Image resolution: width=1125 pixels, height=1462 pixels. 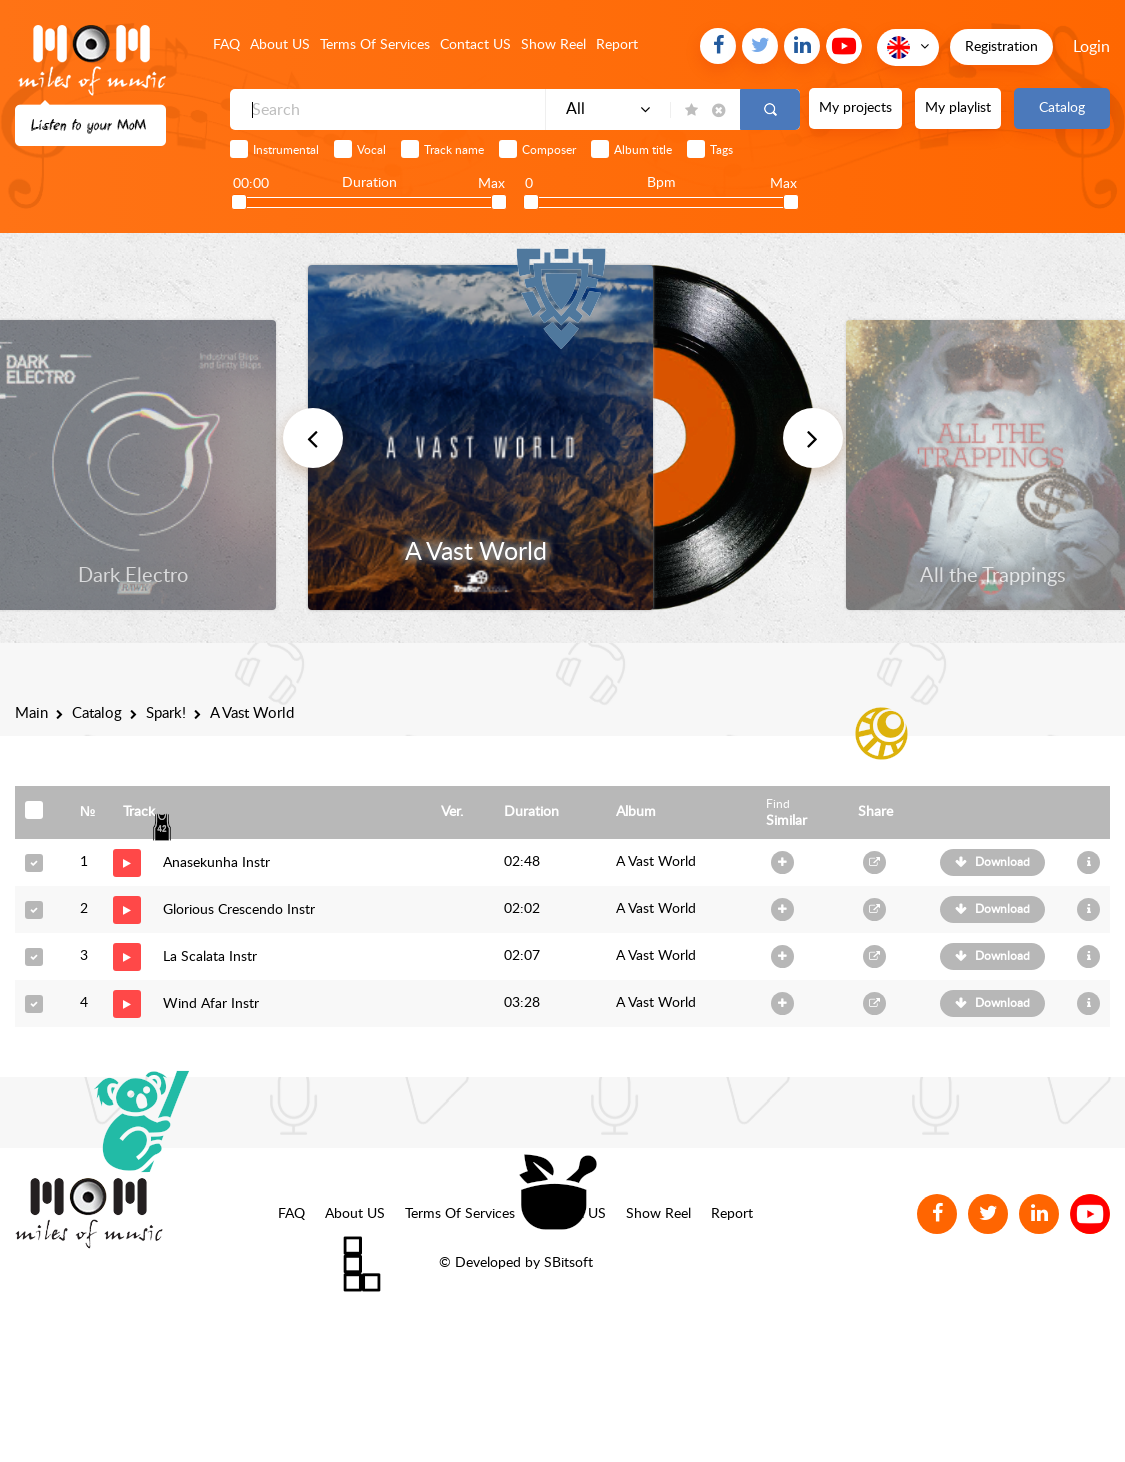 What do you see at coordinates (561, 298) in the screenshot?
I see `indicates protected or secured content` at bounding box center [561, 298].